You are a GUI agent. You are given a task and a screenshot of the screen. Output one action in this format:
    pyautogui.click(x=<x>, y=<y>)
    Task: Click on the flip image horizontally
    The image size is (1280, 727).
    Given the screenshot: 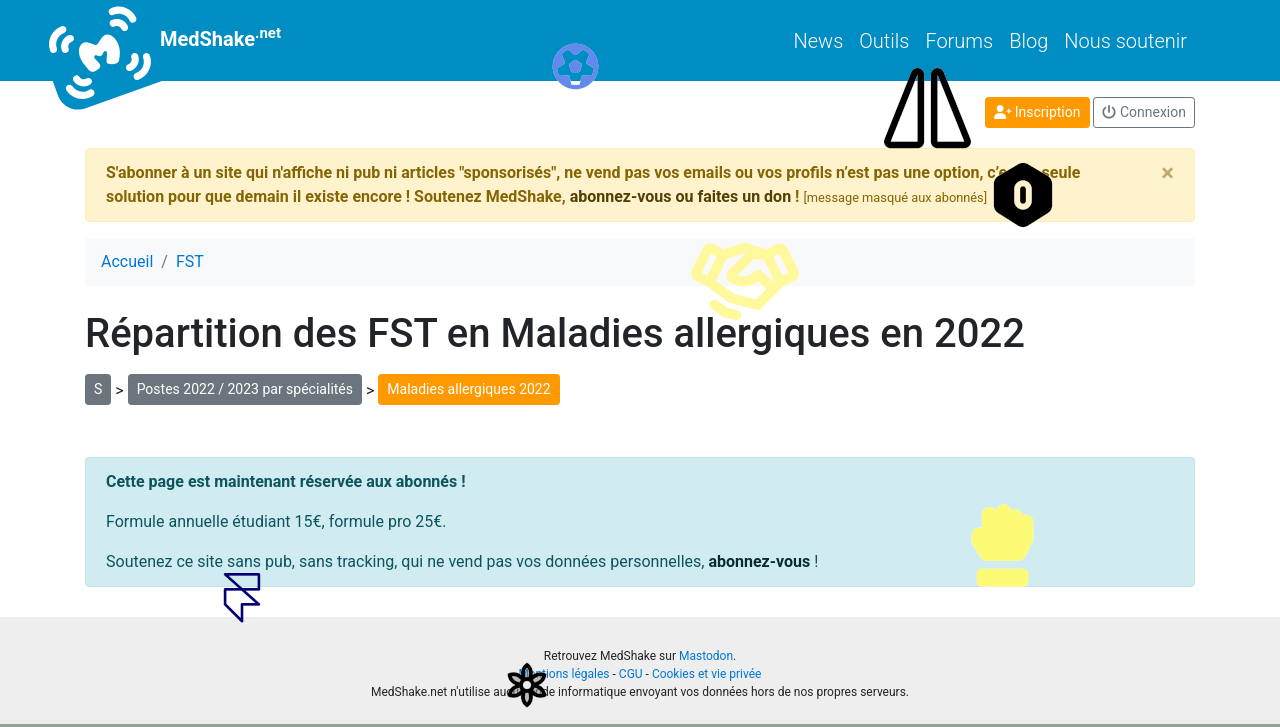 What is the action you would take?
    pyautogui.click(x=927, y=111)
    